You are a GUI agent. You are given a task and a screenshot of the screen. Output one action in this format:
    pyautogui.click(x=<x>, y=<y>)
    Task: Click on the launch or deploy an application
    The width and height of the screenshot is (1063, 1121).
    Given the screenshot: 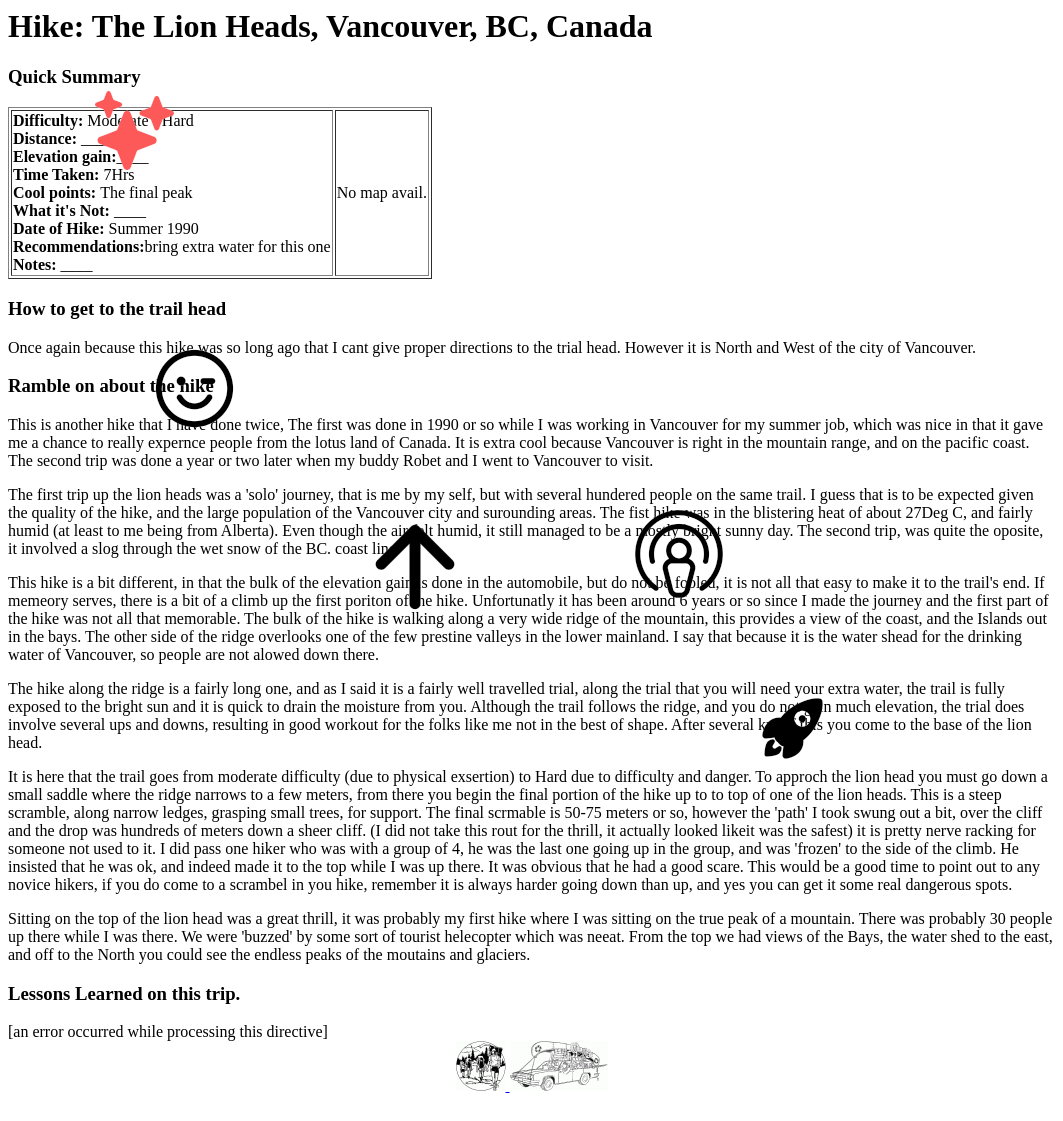 What is the action you would take?
    pyautogui.click(x=792, y=728)
    